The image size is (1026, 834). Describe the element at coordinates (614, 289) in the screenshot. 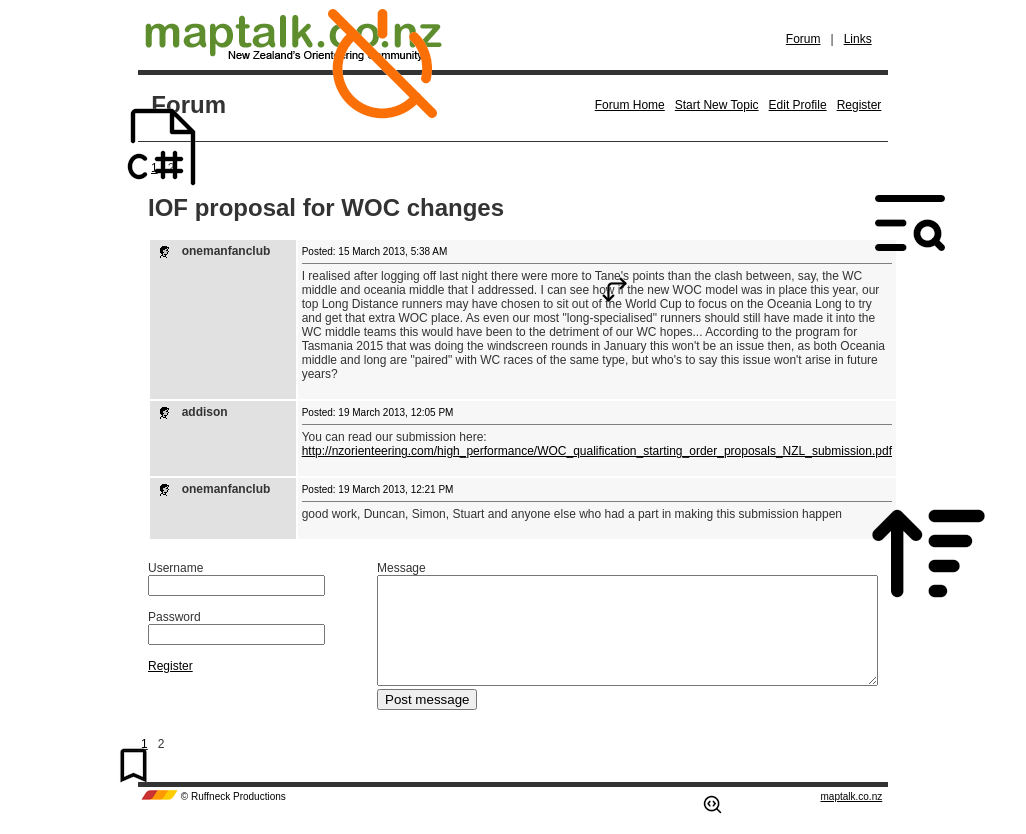

I see `resize element diagonally` at that location.